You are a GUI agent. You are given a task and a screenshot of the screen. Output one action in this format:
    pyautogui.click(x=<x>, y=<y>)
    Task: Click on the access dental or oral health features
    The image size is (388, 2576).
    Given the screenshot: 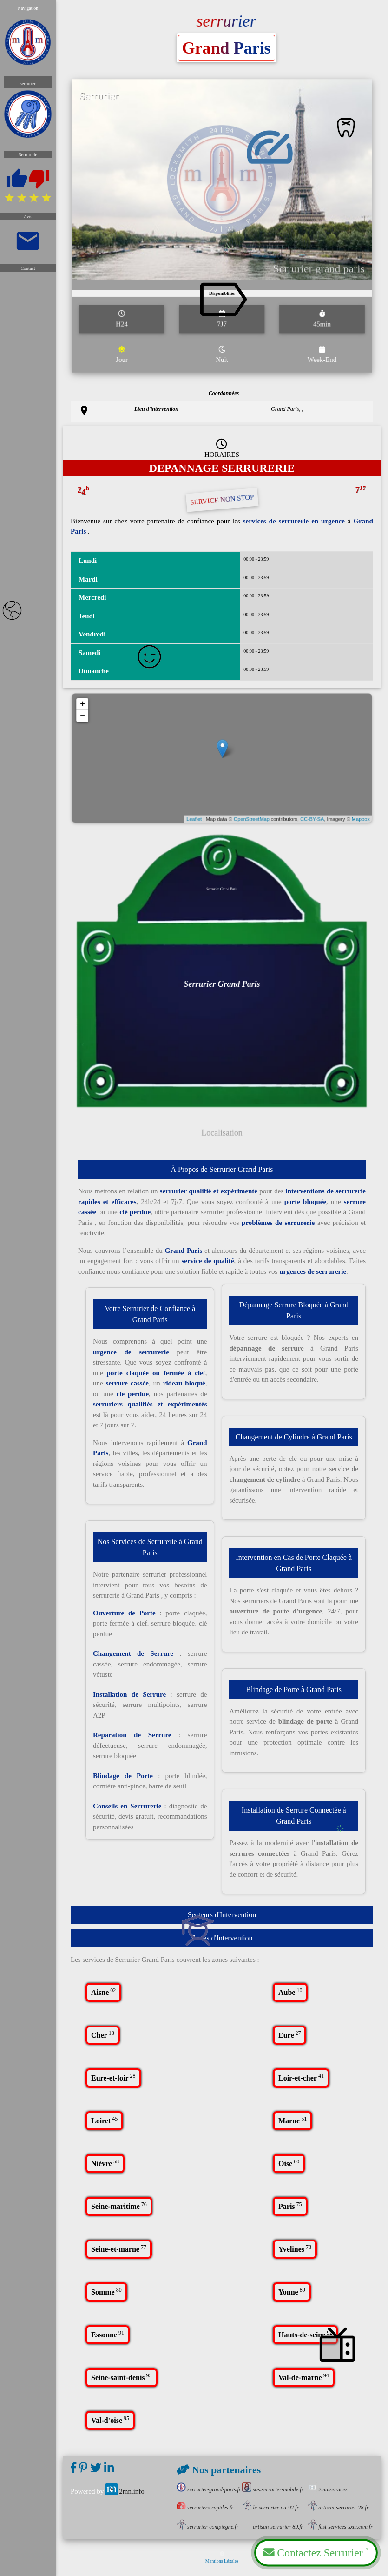 What is the action you would take?
    pyautogui.click(x=346, y=127)
    